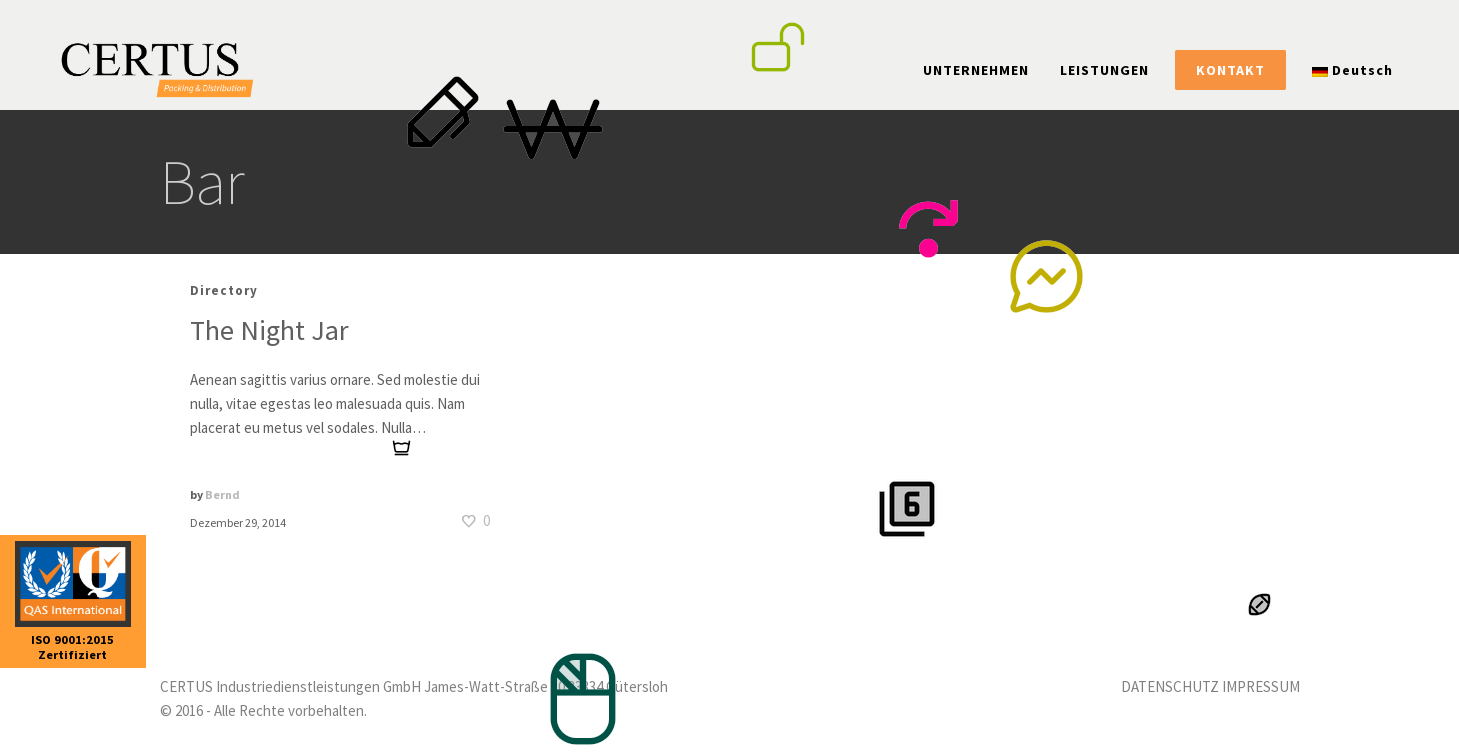  I want to click on step over the current line while debugging, so click(928, 229).